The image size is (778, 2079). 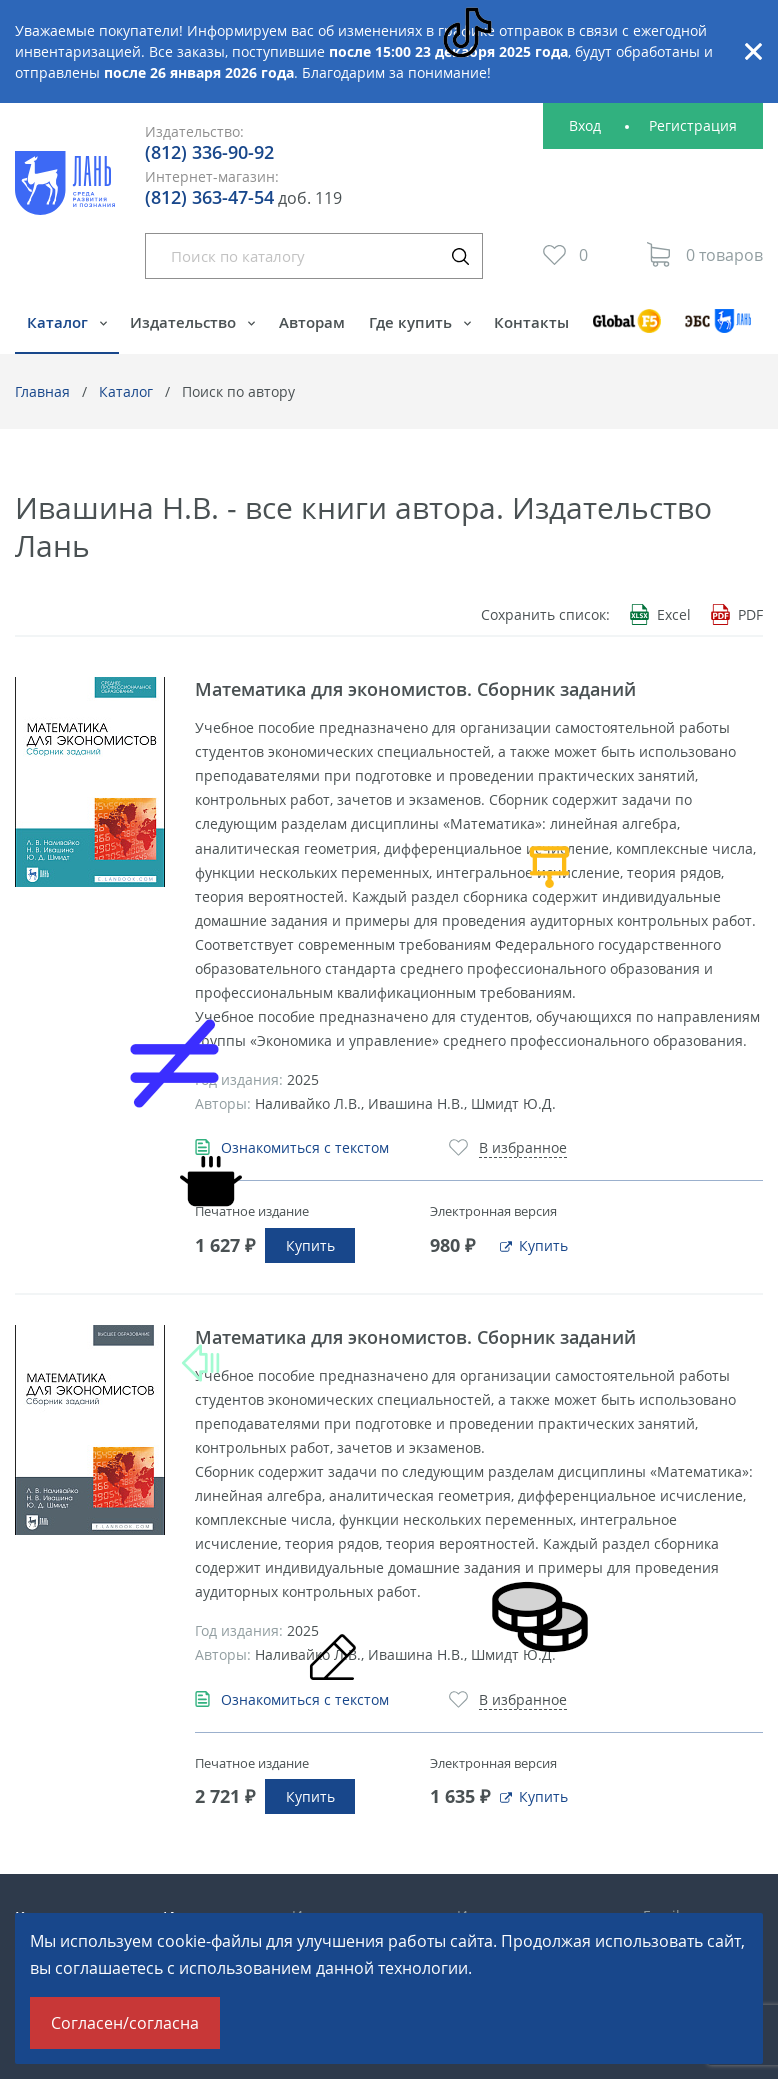 What do you see at coordinates (467, 33) in the screenshot?
I see `open TikTok app` at bounding box center [467, 33].